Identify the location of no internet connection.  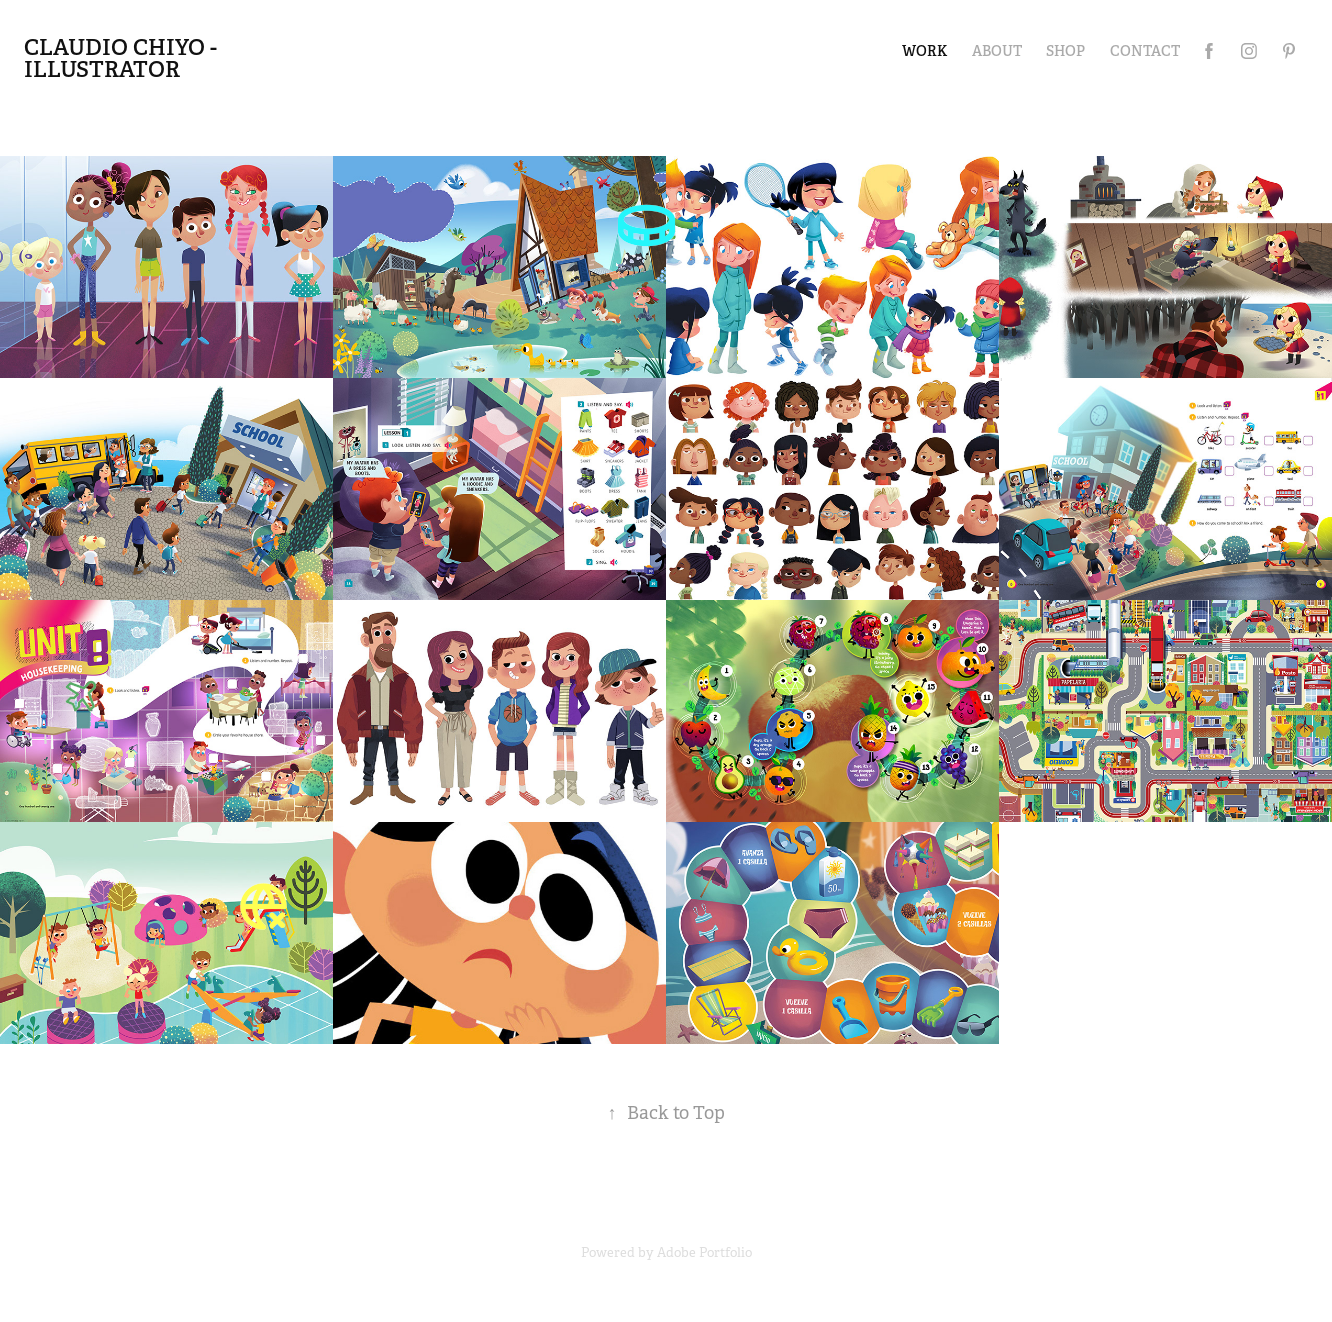
(263, 906).